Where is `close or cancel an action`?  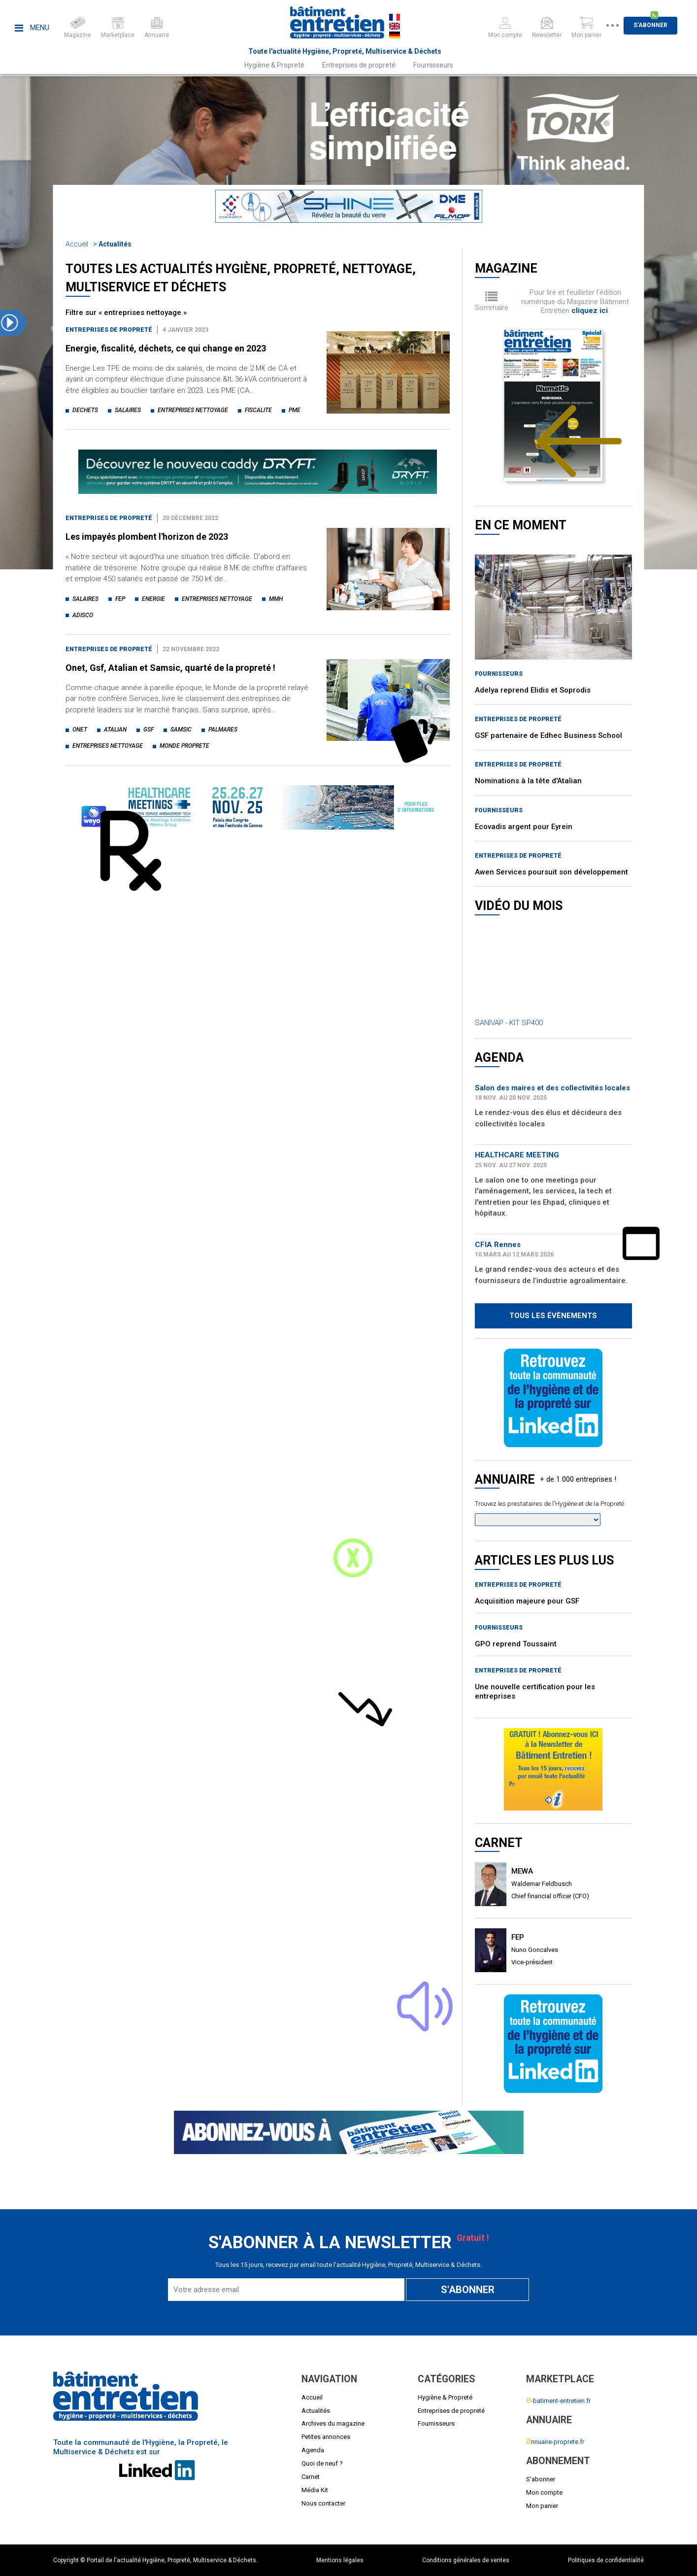 close or cancel an action is located at coordinates (353, 1558).